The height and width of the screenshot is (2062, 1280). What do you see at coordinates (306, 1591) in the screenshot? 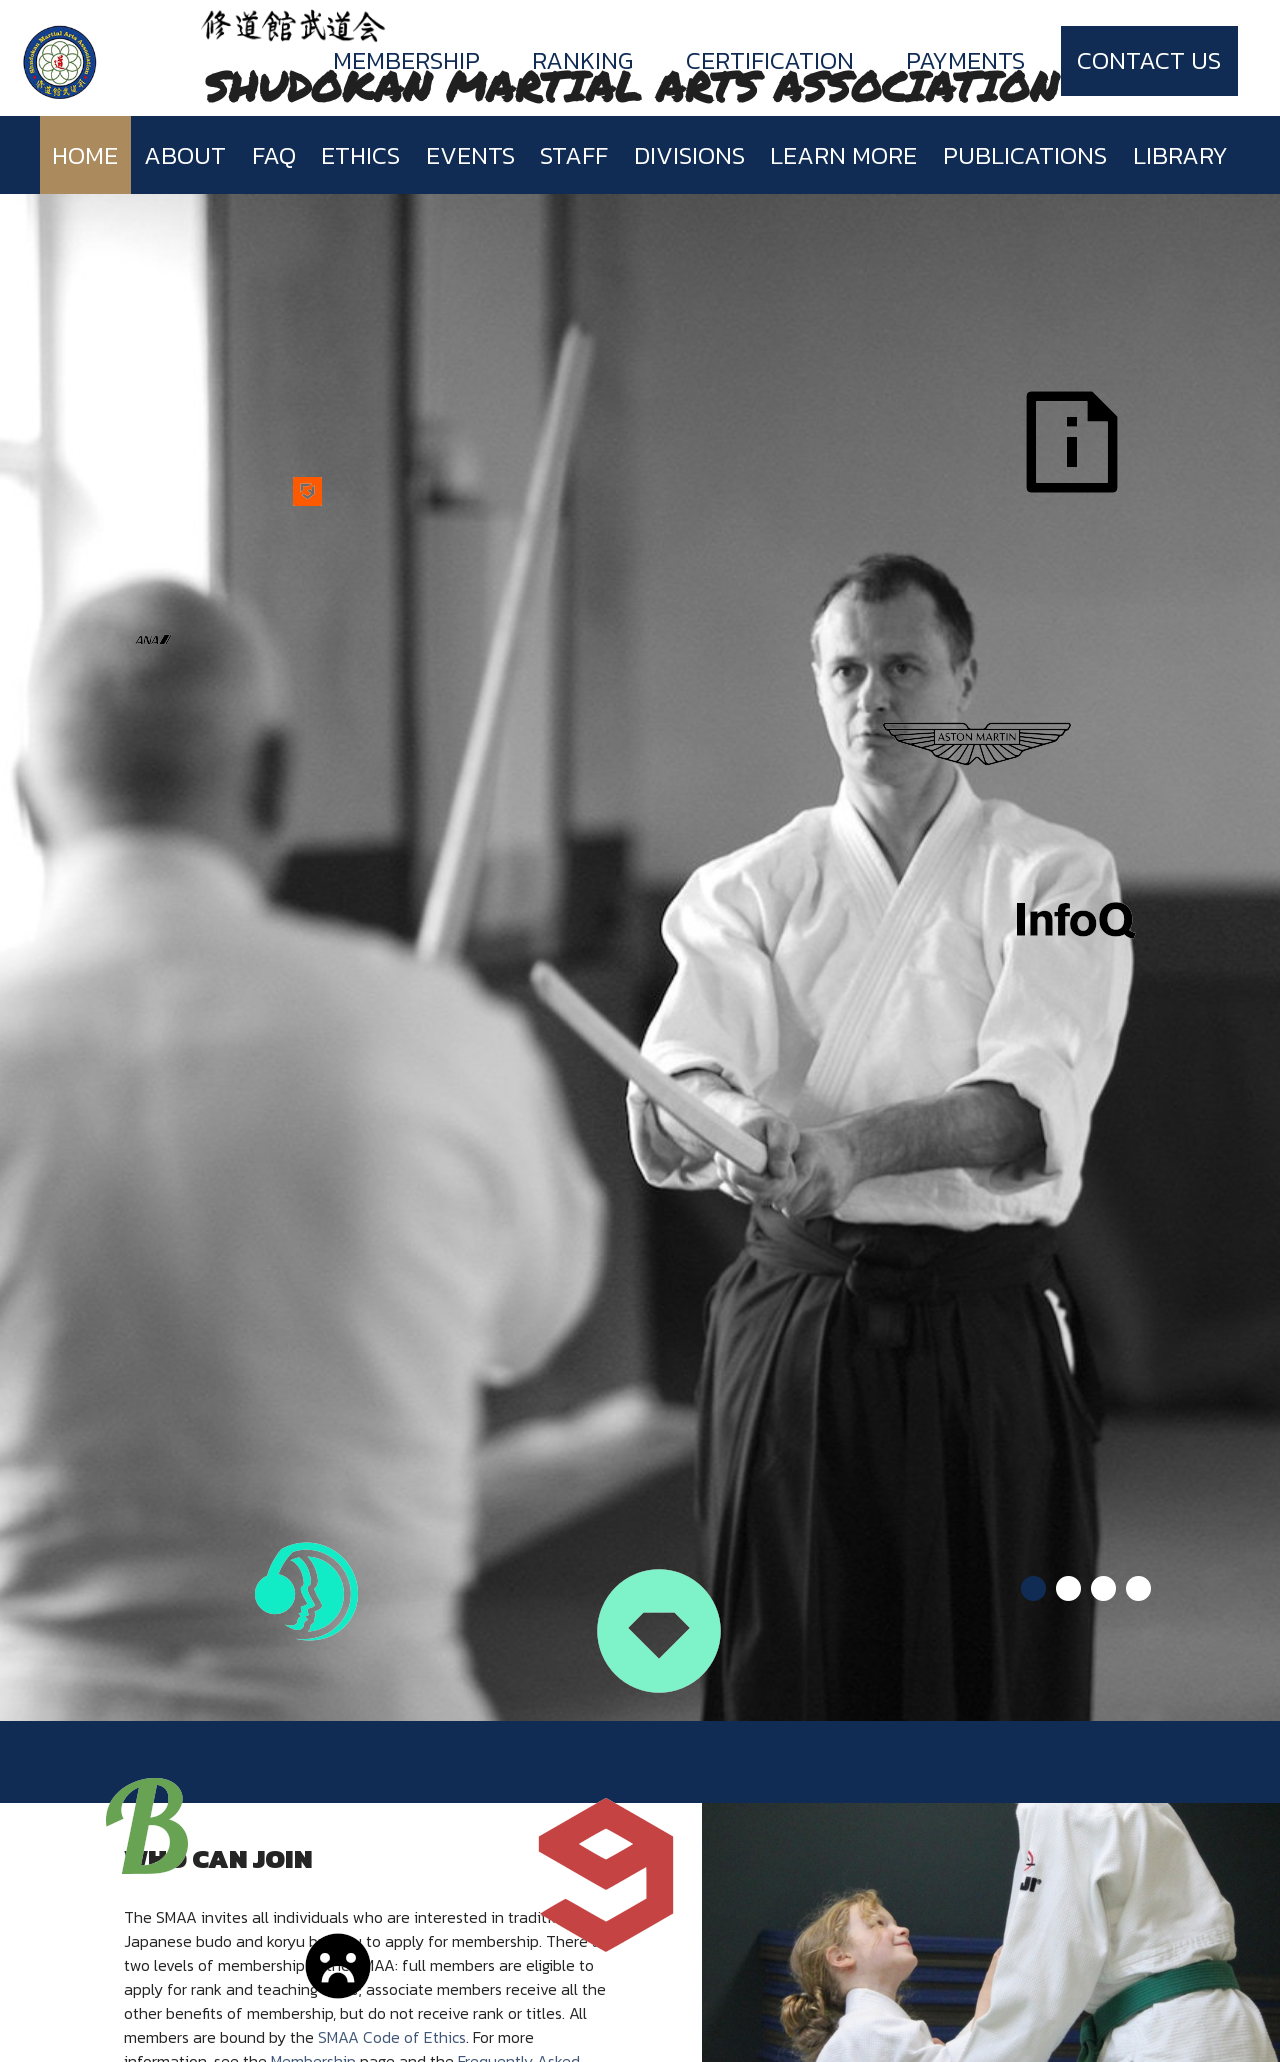
I see `open TeamSpeak voice chat application` at bounding box center [306, 1591].